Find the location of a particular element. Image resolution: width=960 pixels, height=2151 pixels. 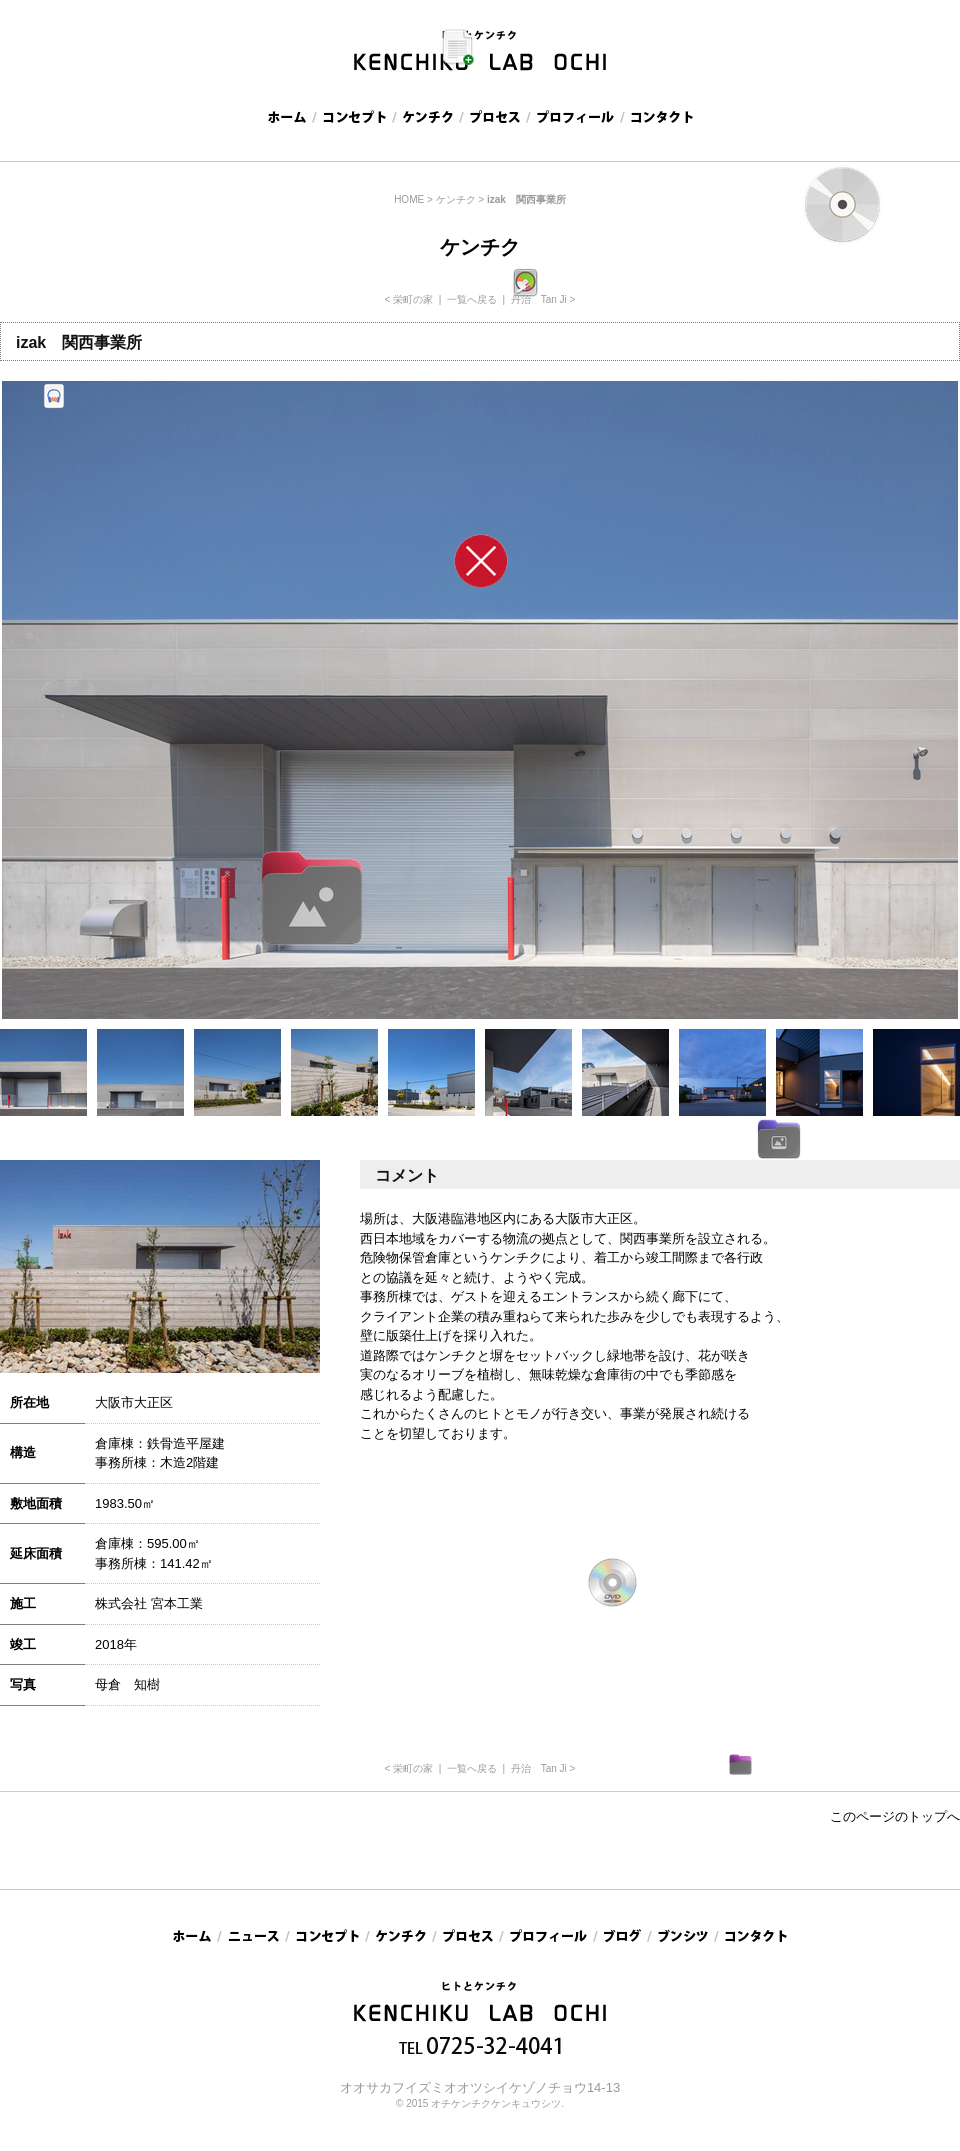

indicates a DVD disc or optical media is located at coordinates (612, 1582).